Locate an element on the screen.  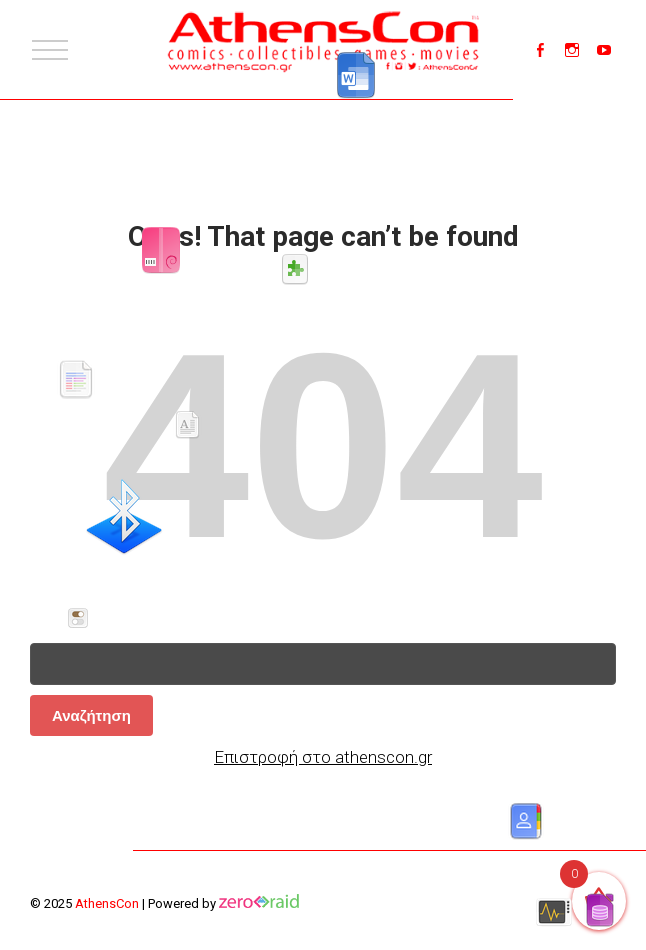
debian software package file is located at coordinates (161, 250).